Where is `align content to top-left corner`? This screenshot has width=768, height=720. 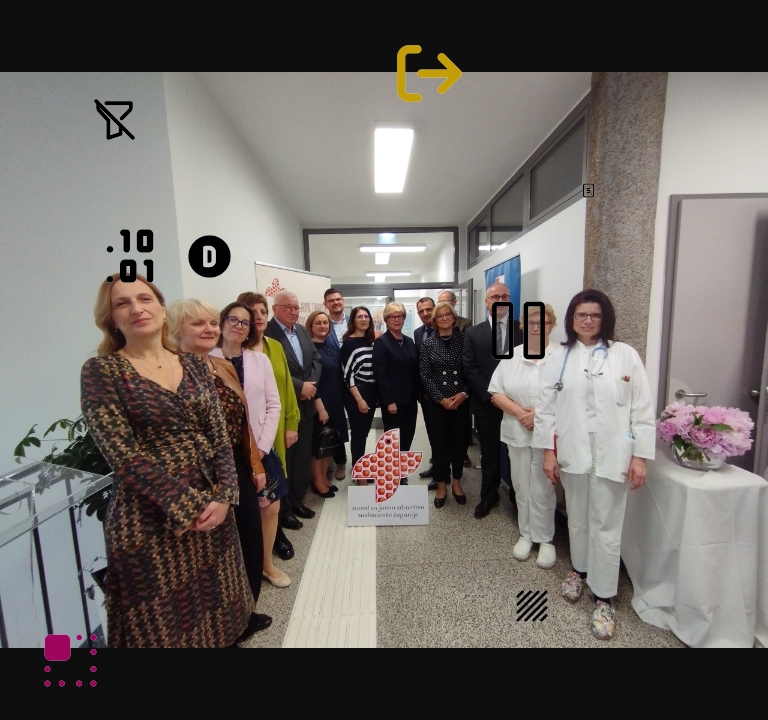 align content to top-left corner is located at coordinates (70, 660).